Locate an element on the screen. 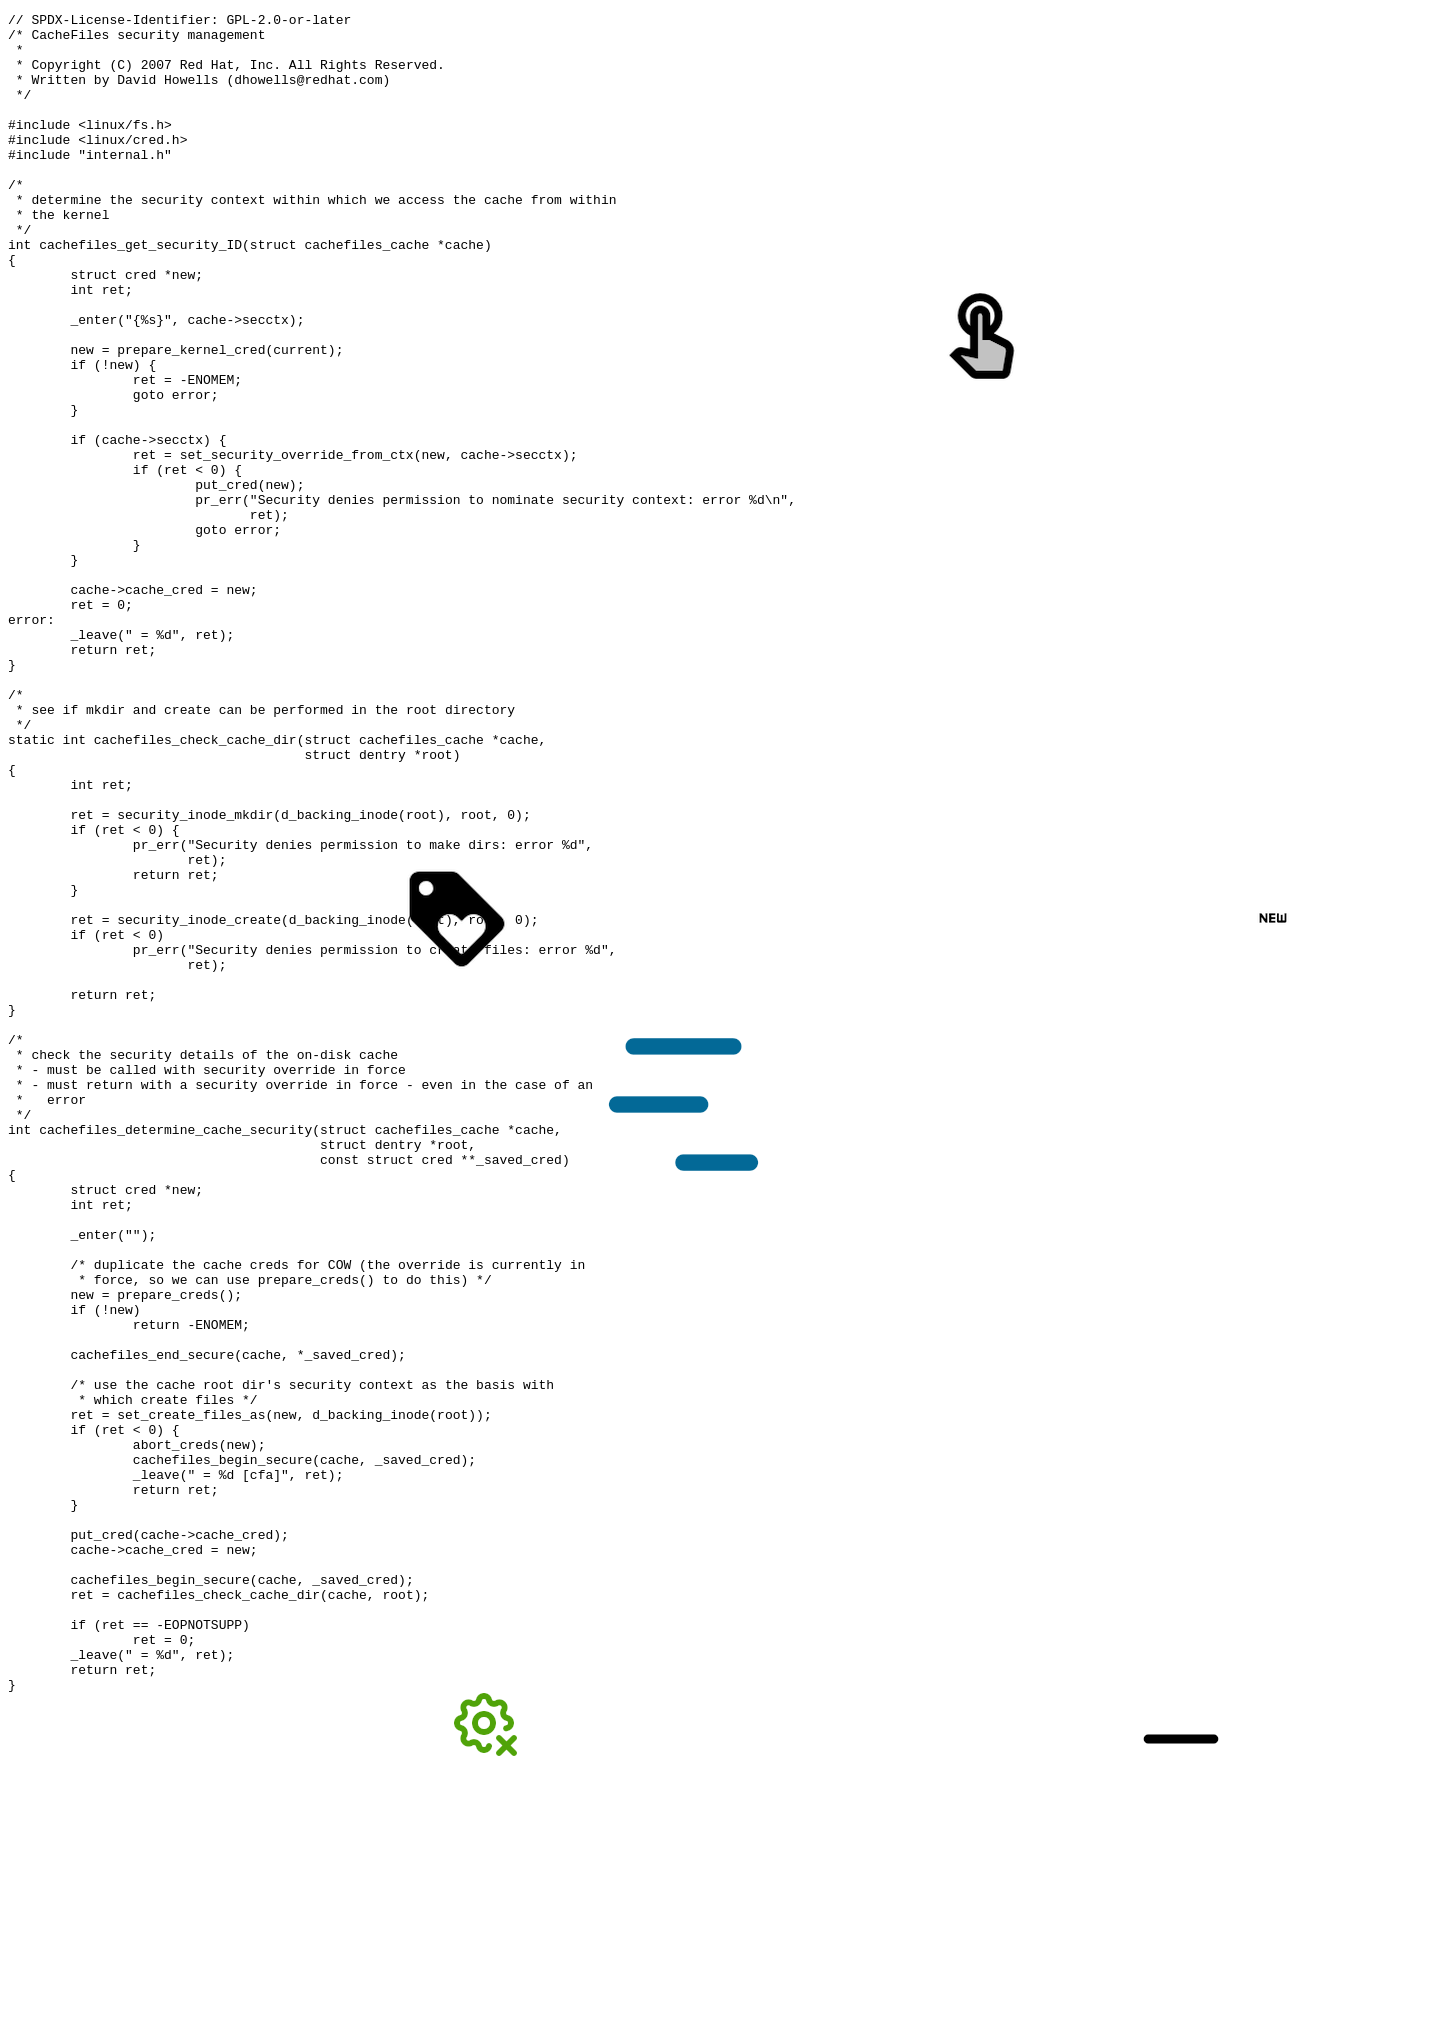  tap to interact with touchscreen element is located at coordinates (982, 338).